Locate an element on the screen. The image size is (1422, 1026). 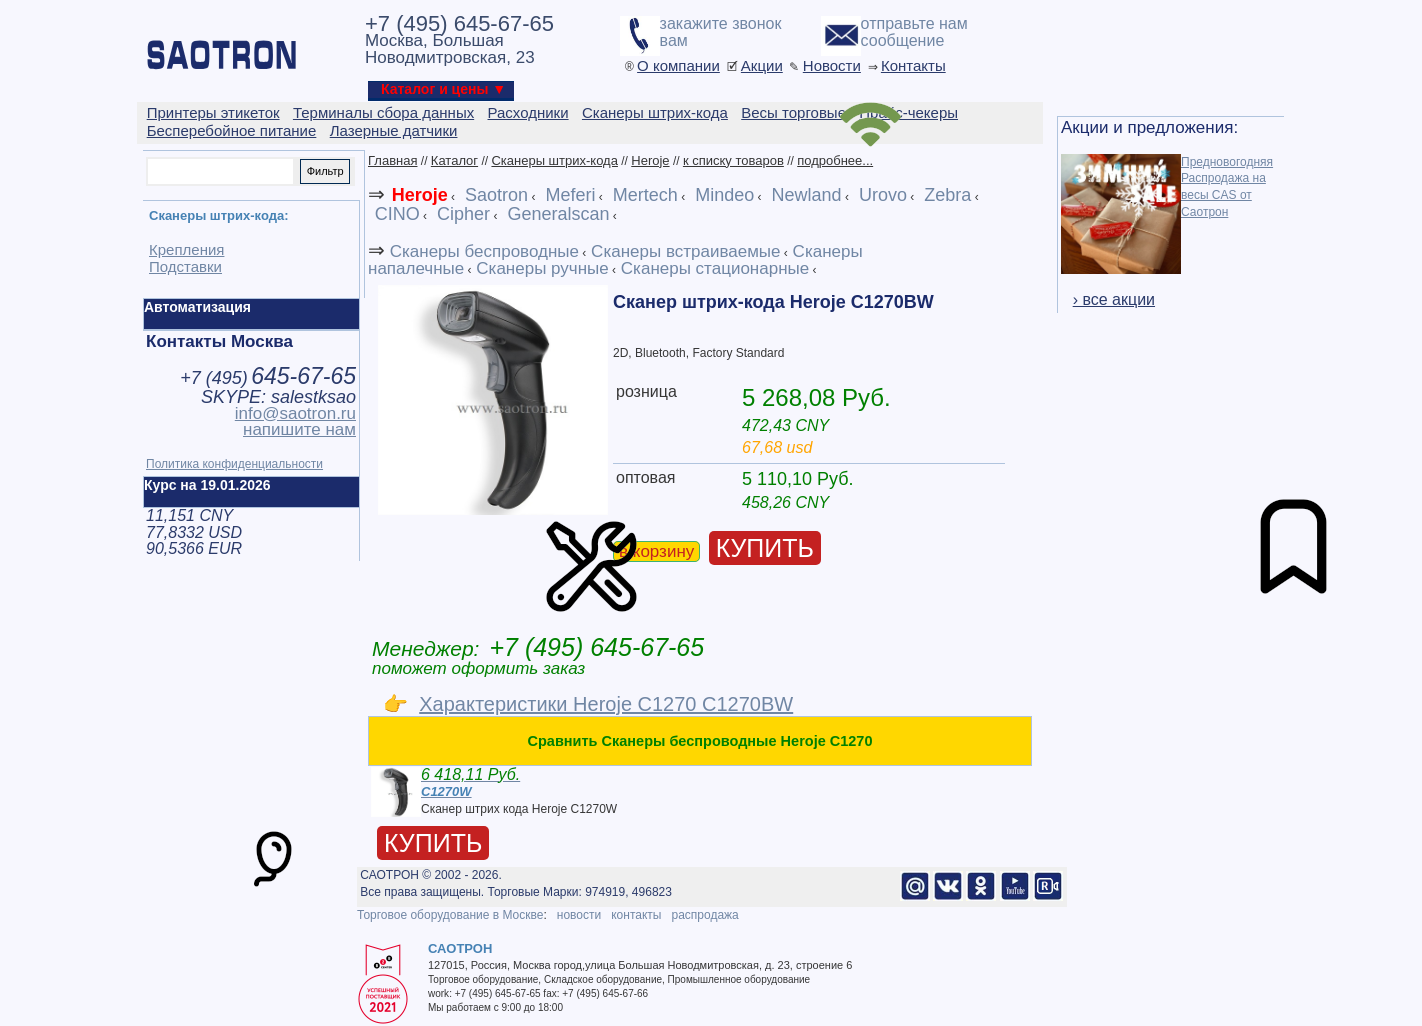
access tools and settings is located at coordinates (591, 566).